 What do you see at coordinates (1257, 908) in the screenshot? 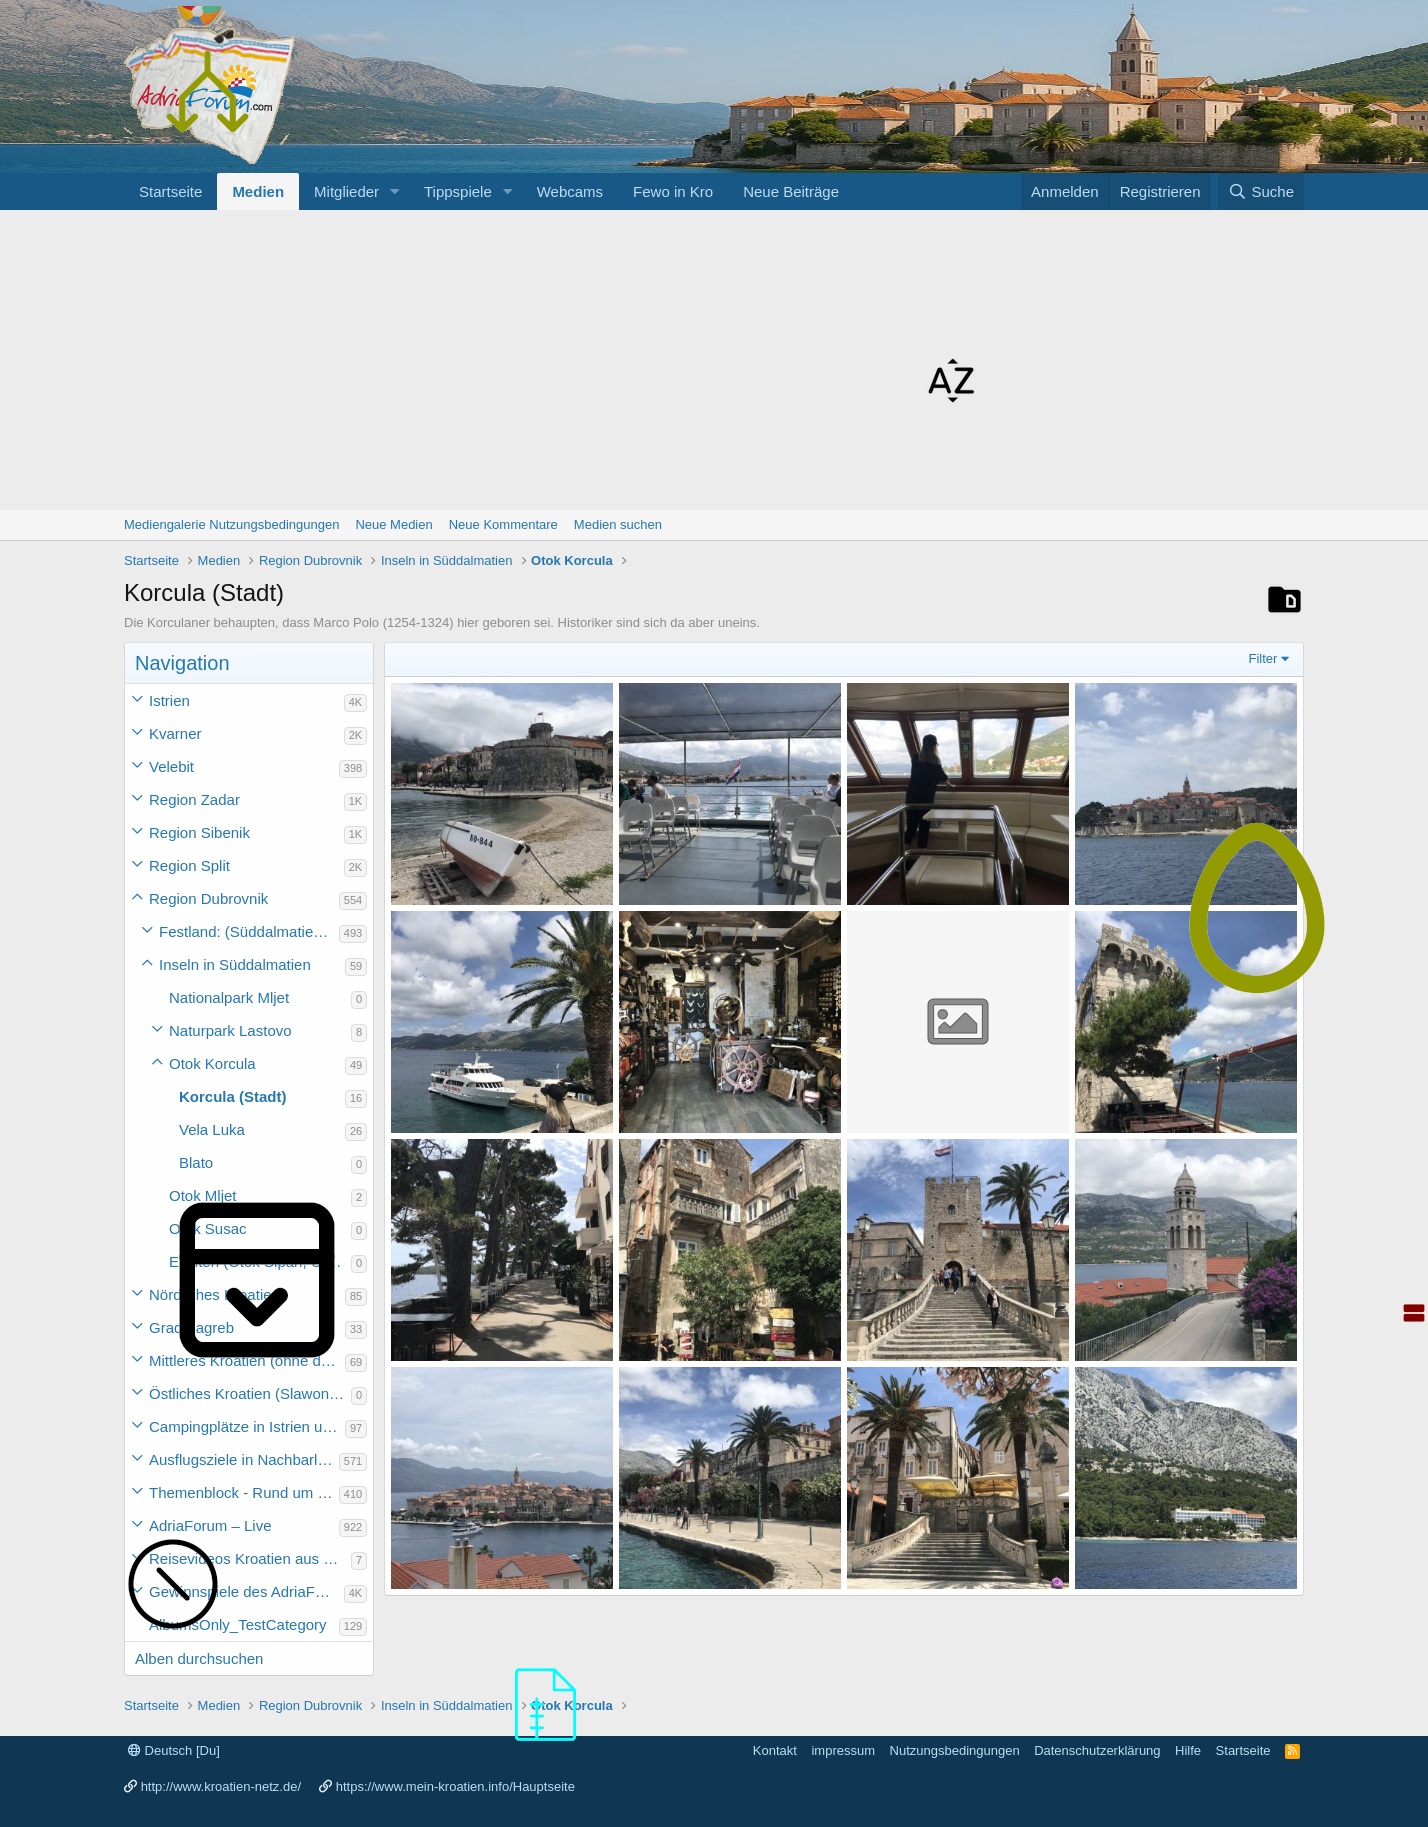
I see `indicates egg or egg-containing ingredients in food items` at bounding box center [1257, 908].